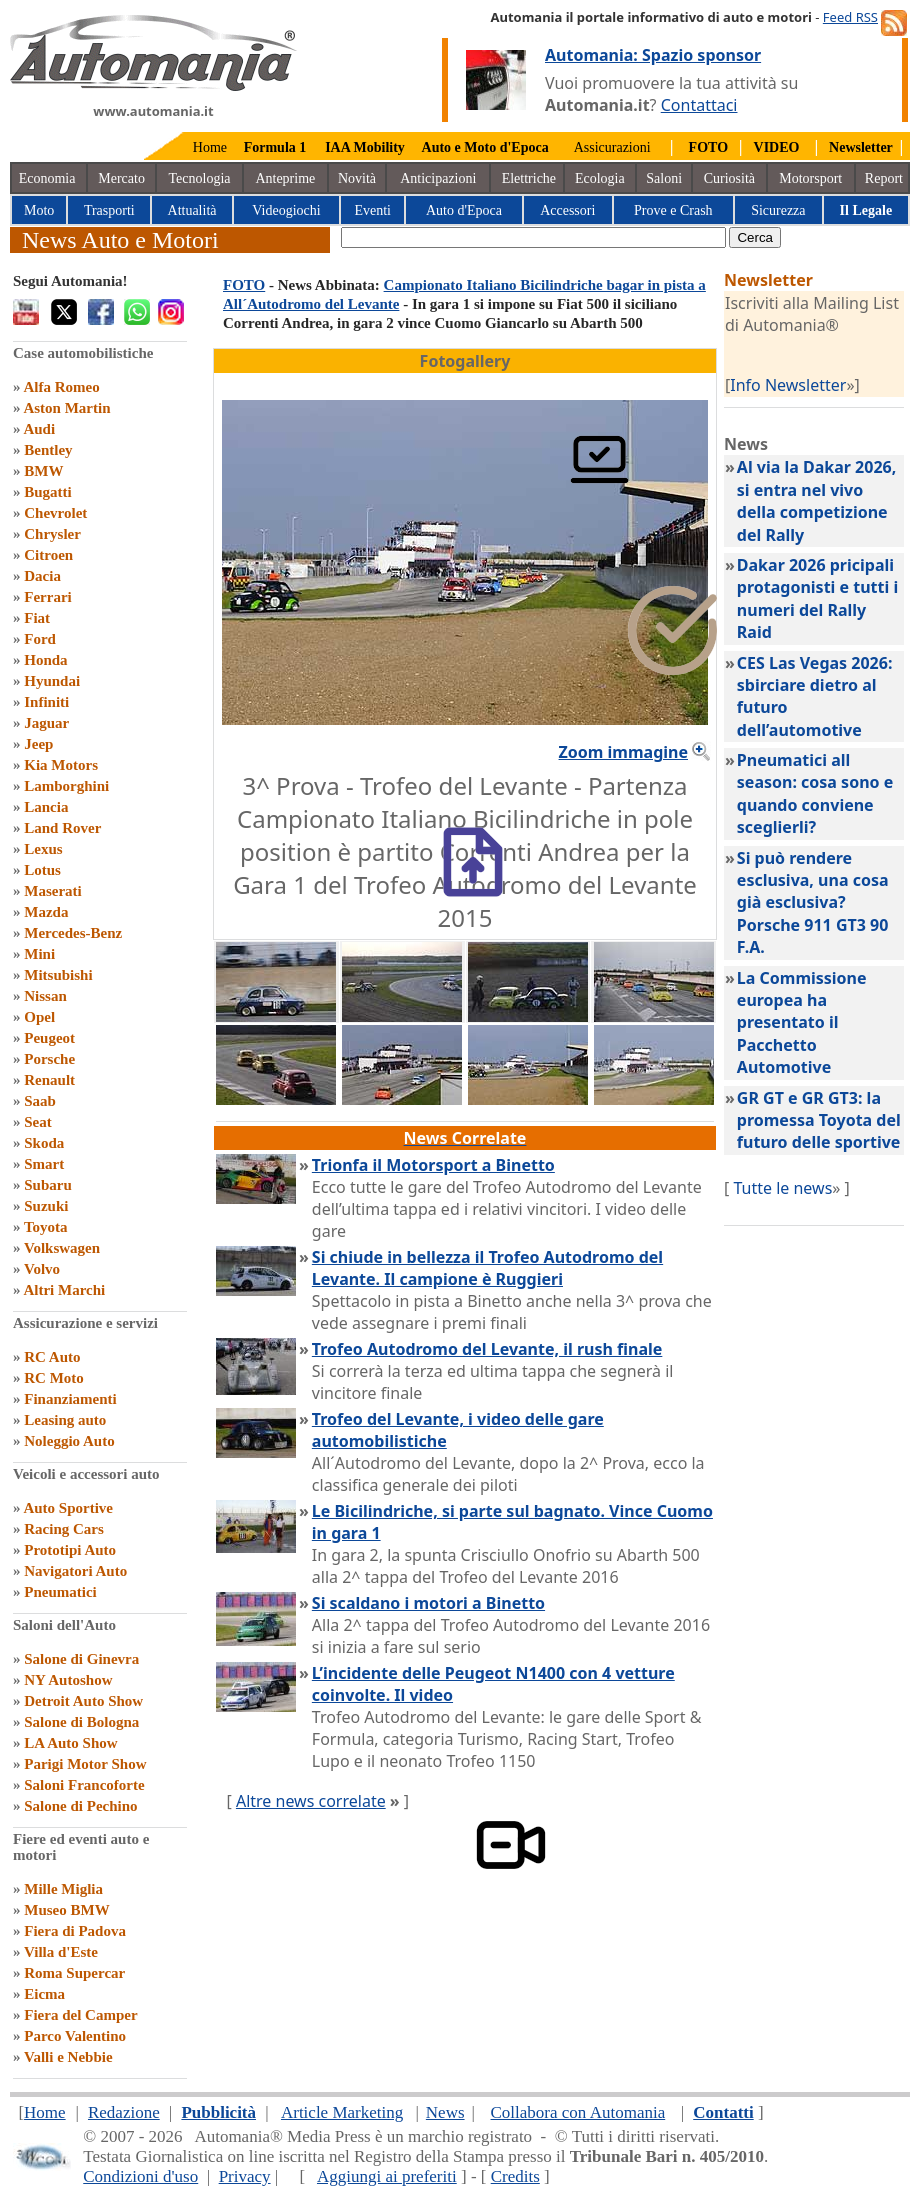 Image resolution: width=910 pixels, height=2190 pixels. I want to click on remove video from playlist or queue, so click(511, 1845).